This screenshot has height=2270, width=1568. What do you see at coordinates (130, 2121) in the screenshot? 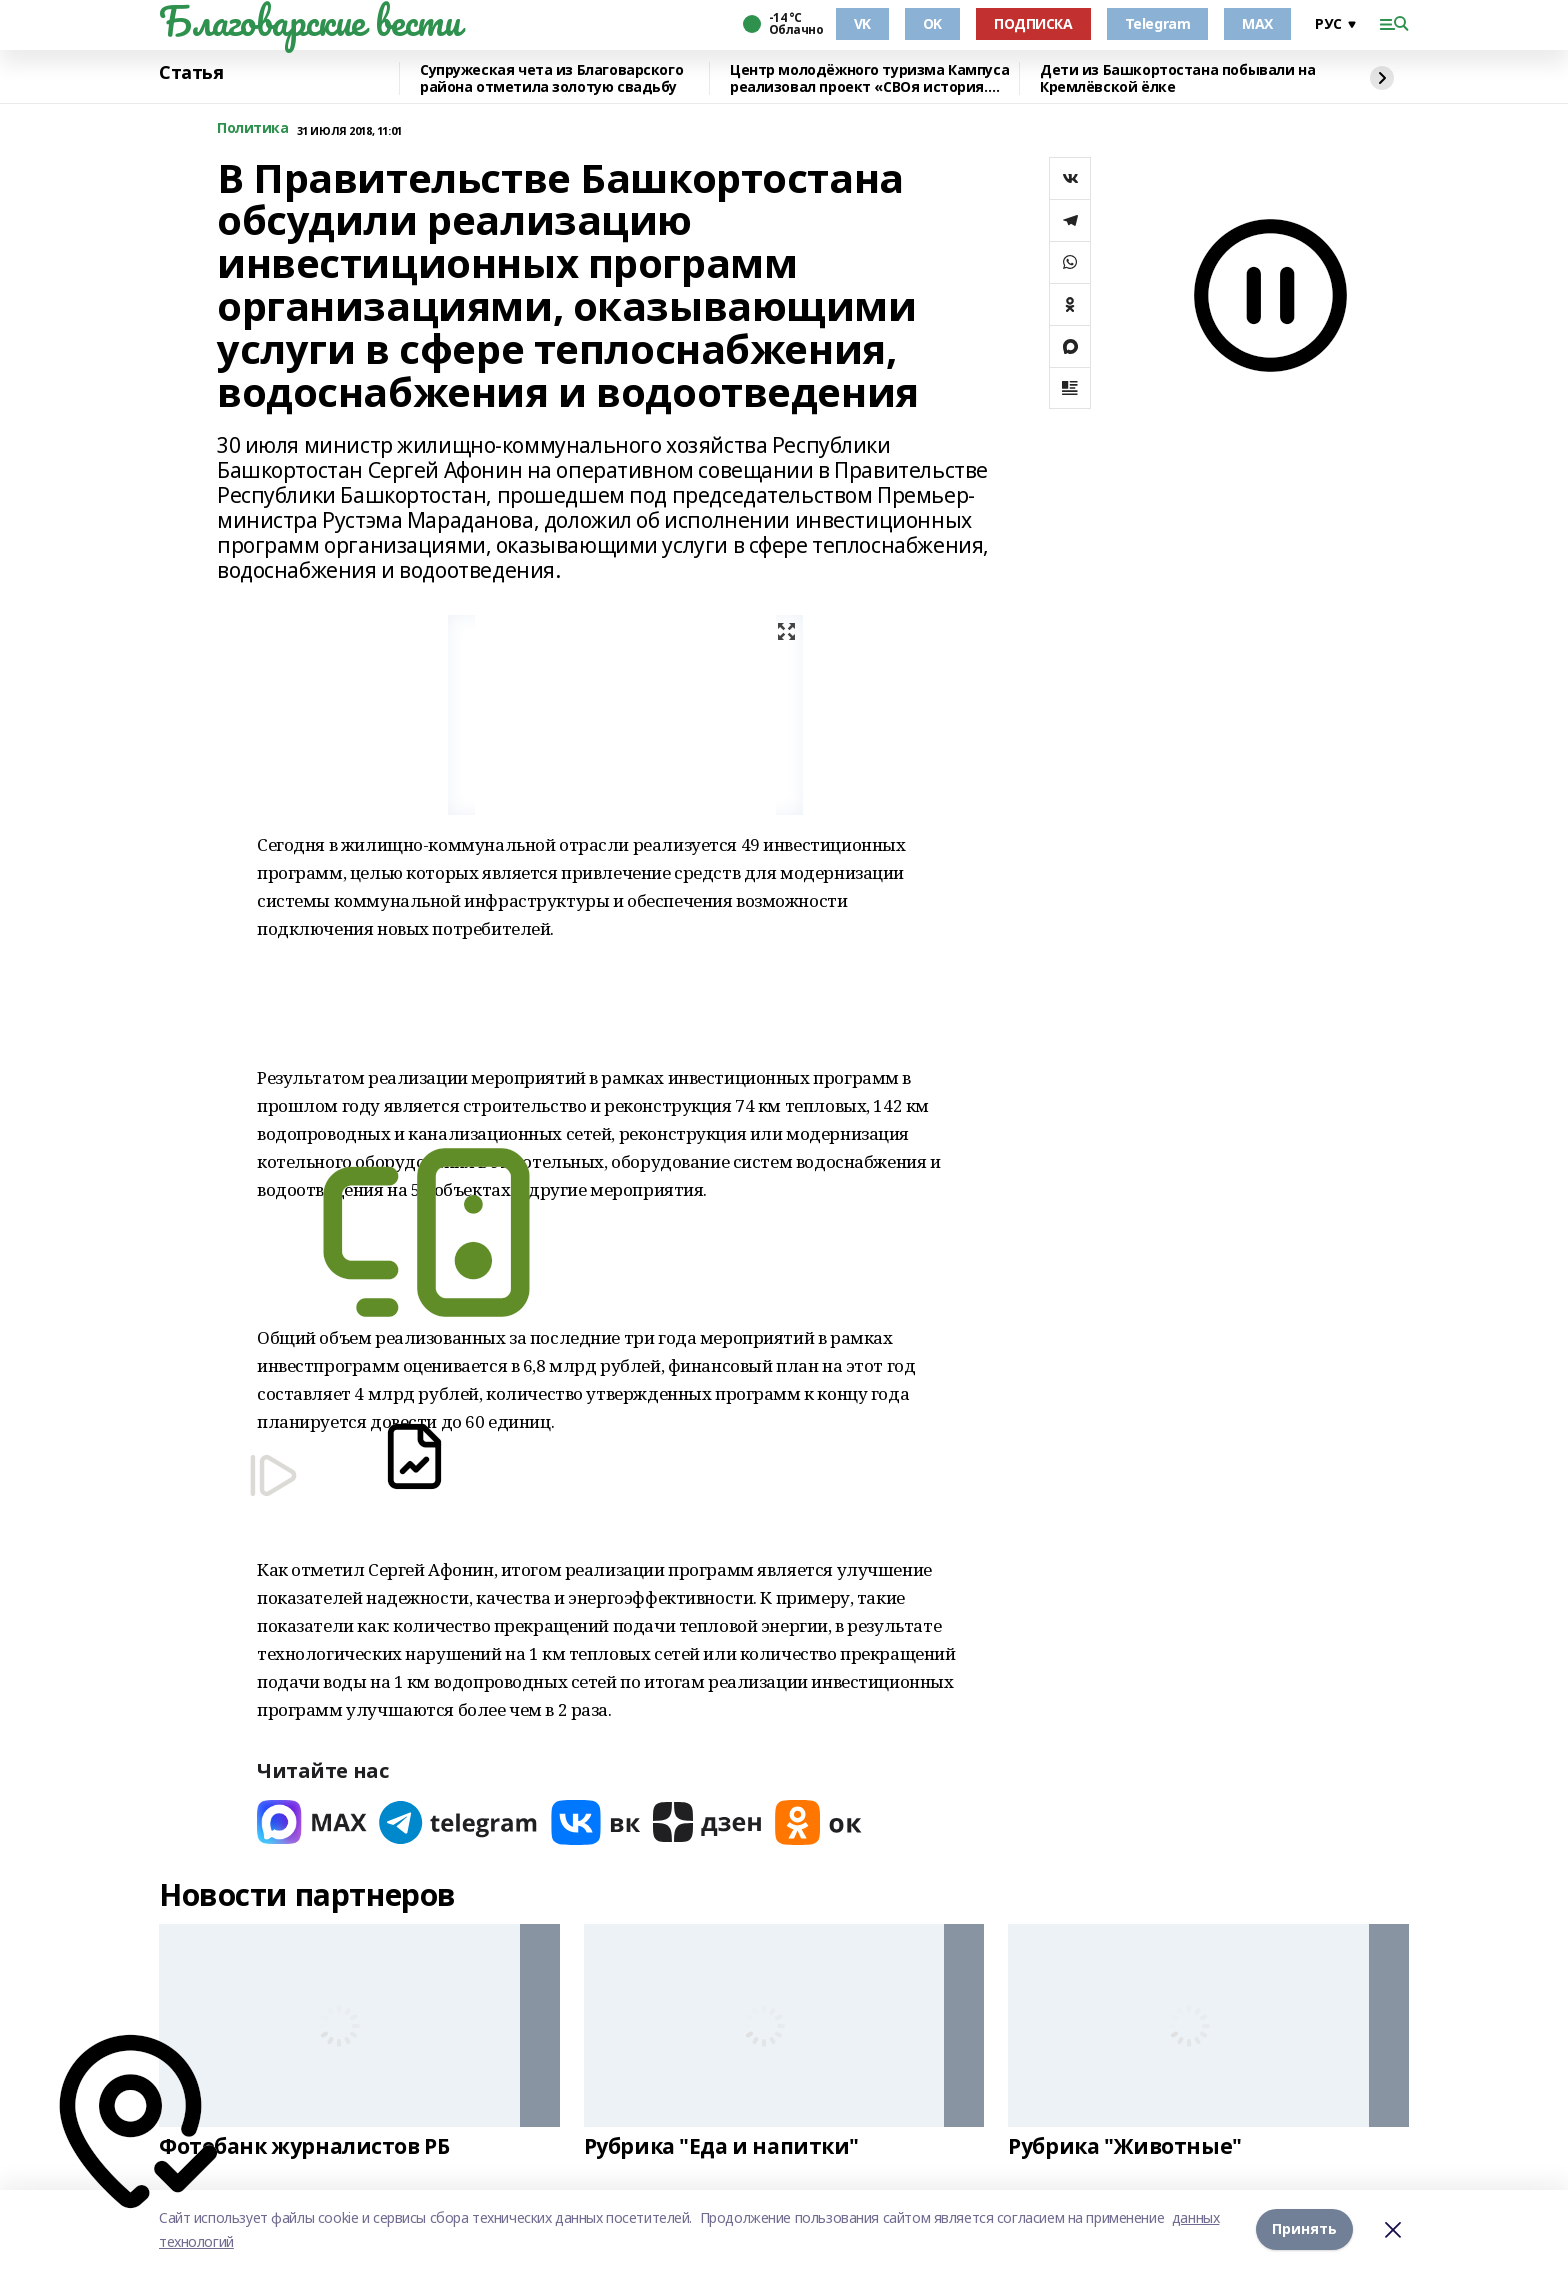
I see `confirm or save a location` at bounding box center [130, 2121].